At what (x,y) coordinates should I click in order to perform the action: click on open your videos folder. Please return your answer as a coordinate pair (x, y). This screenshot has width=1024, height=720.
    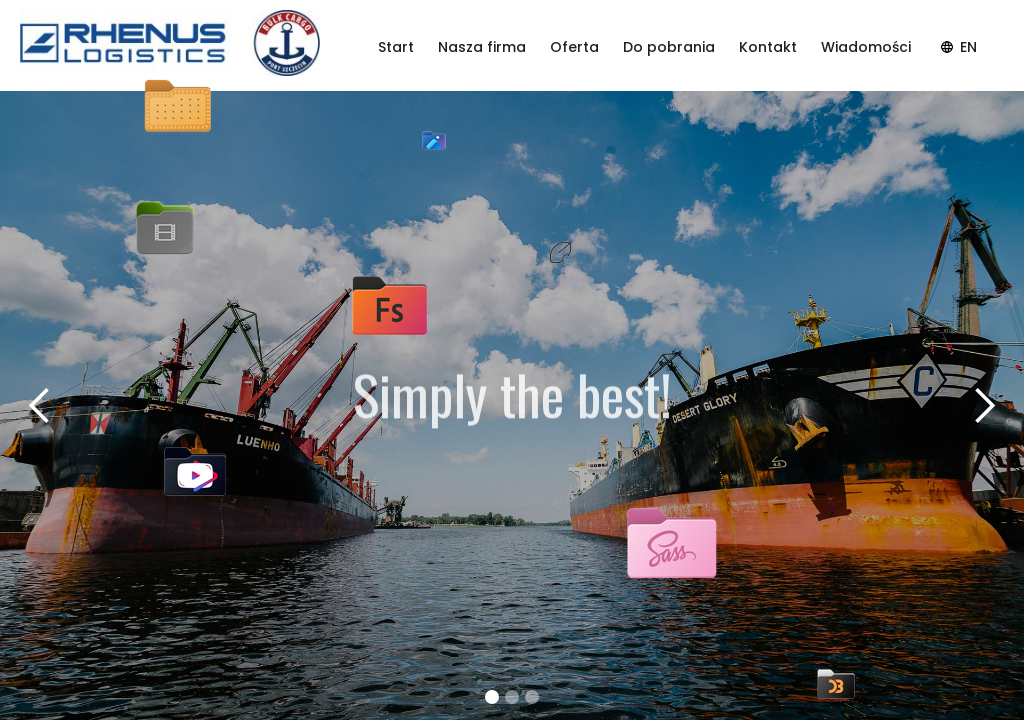
    Looking at the image, I should click on (165, 228).